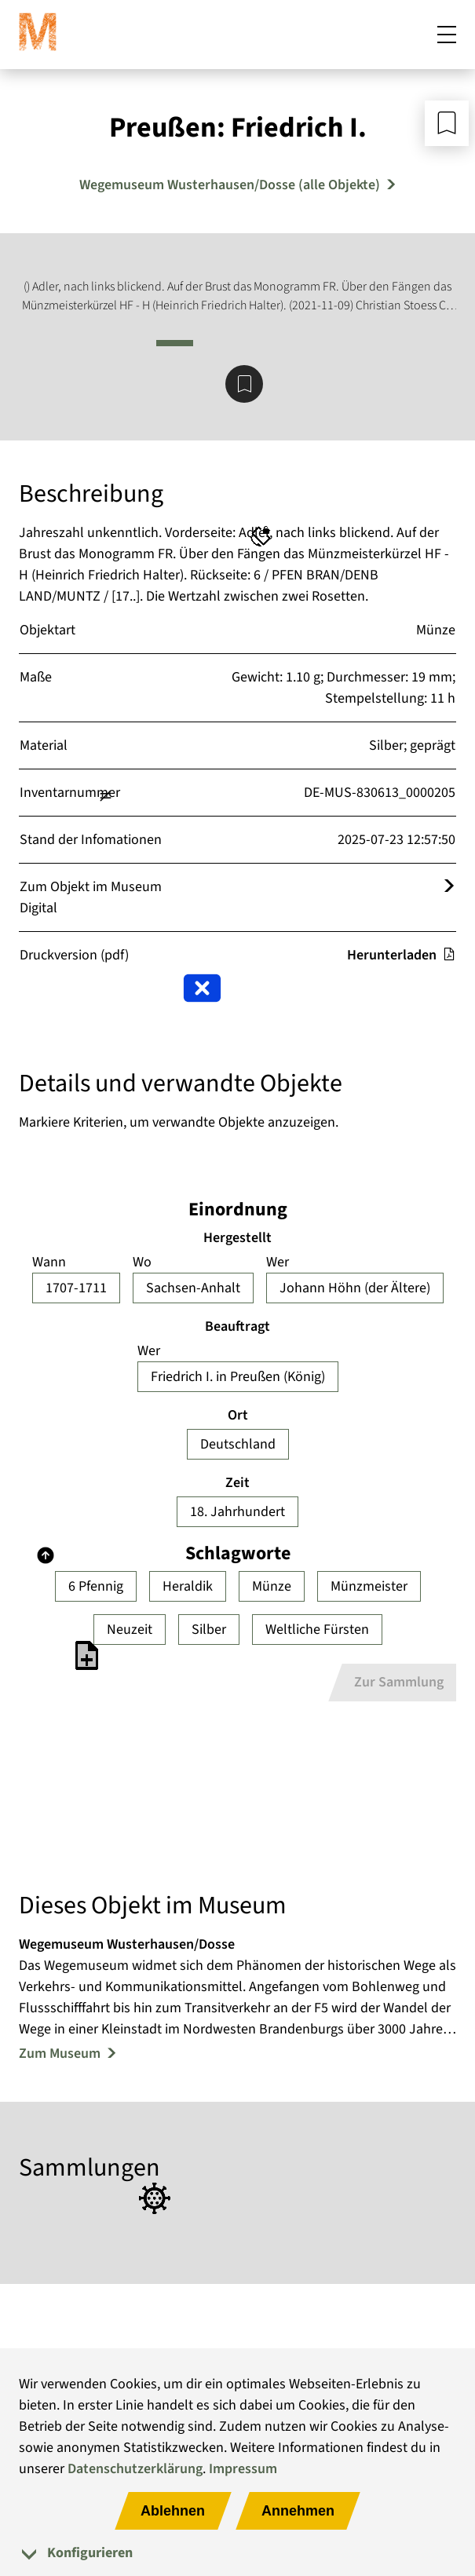 This screenshot has width=475, height=2576. Describe the element at coordinates (202, 988) in the screenshot. I see `close or dismiss a modal window` at that location.